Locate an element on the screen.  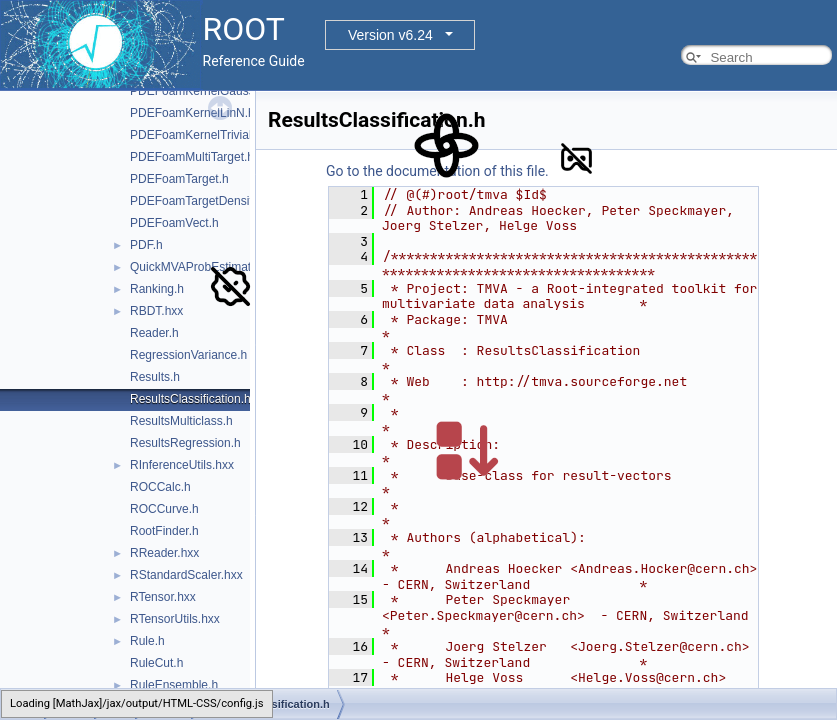
disable VR or cardboard viewer mode is located at coordinates (576, 158).